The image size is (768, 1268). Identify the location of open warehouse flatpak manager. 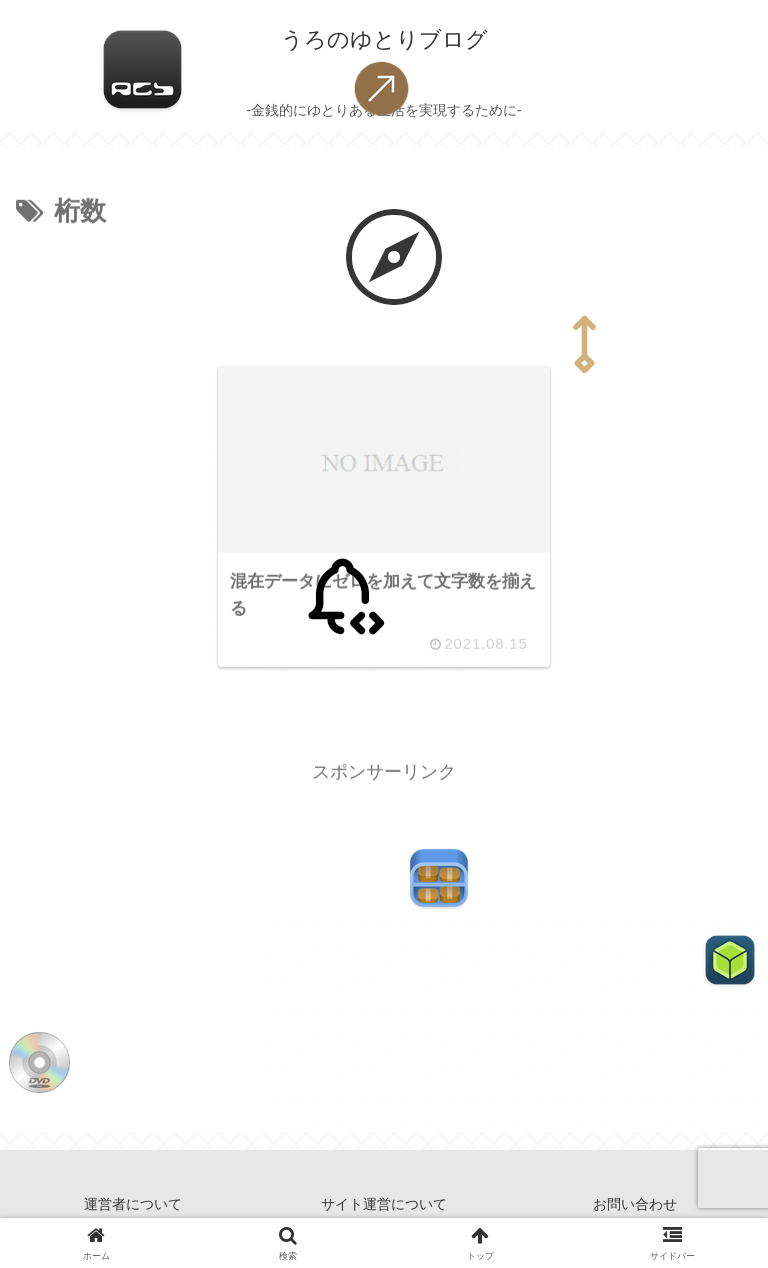
(439, 878).